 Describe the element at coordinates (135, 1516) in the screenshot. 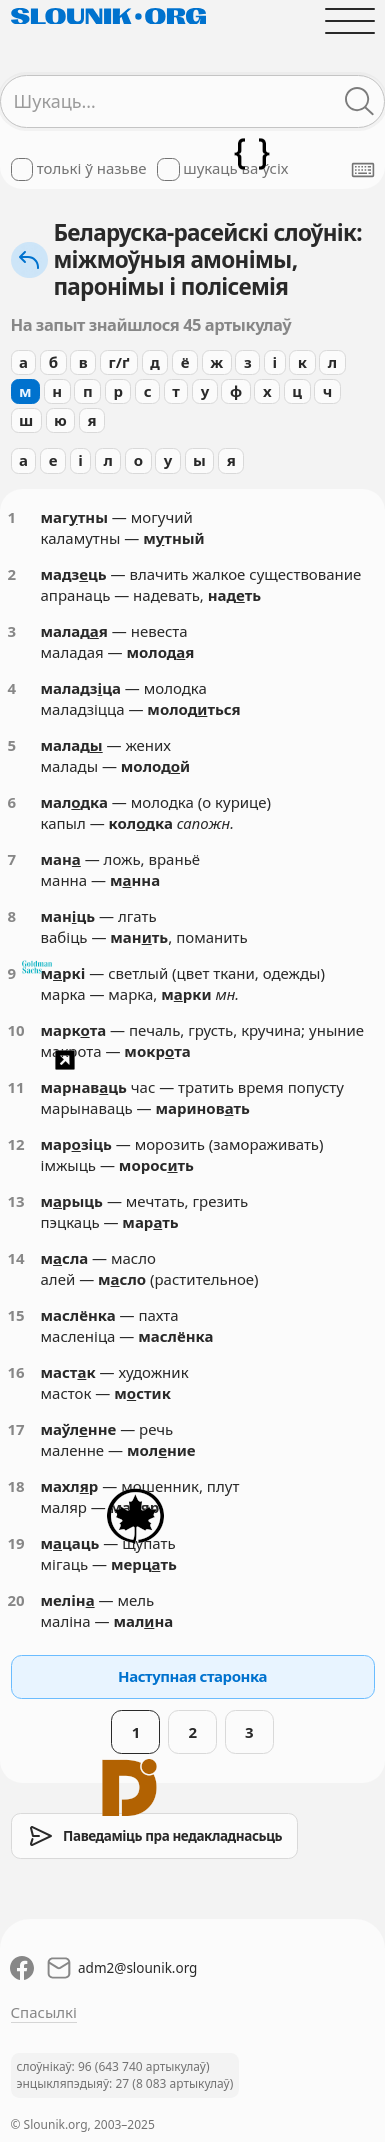

I see `open the Air Canada app or website` at that location.